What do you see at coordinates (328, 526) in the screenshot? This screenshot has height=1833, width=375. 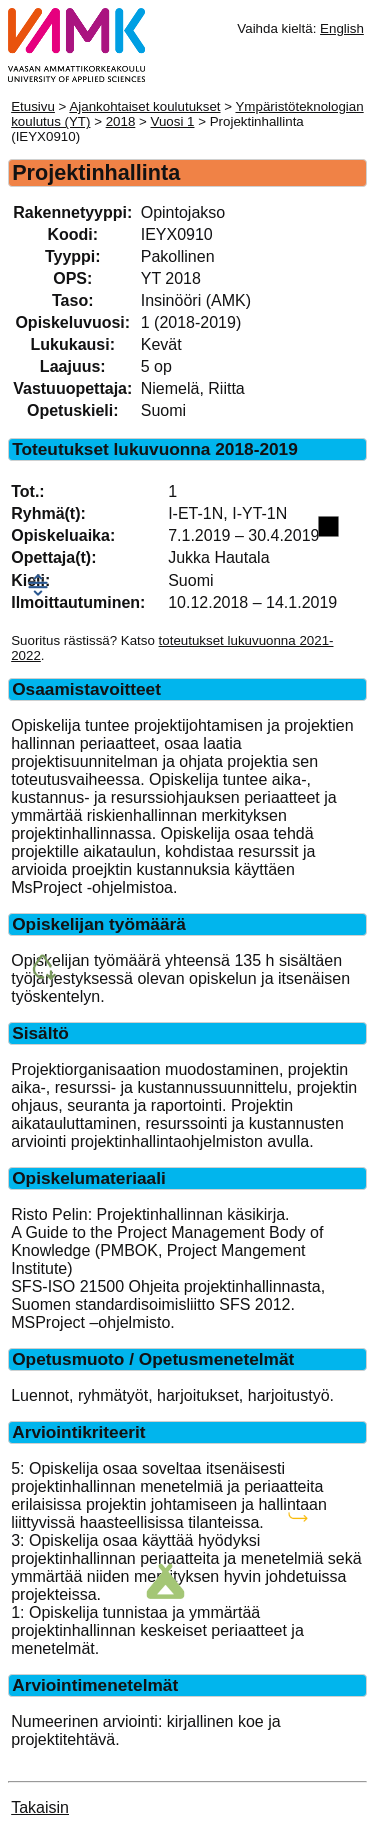 I see `stop media playback` at bounding box center [328, 526].